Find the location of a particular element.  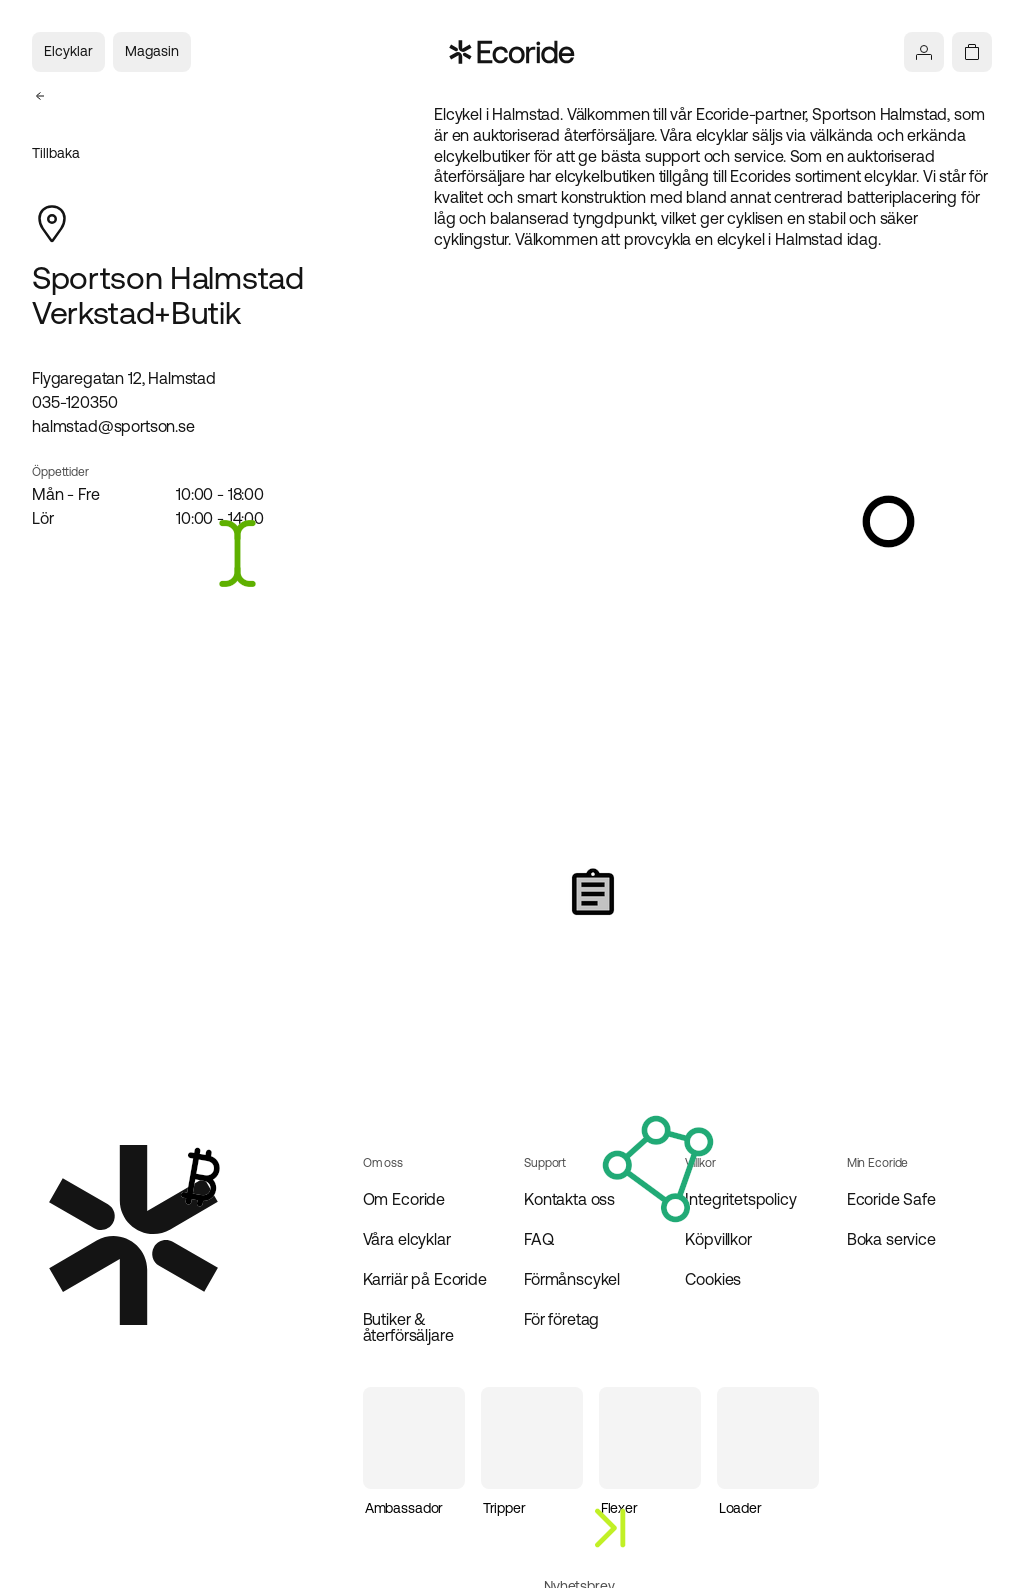

access polygon or shape drawing tool is located at coordinates (660, 1169).